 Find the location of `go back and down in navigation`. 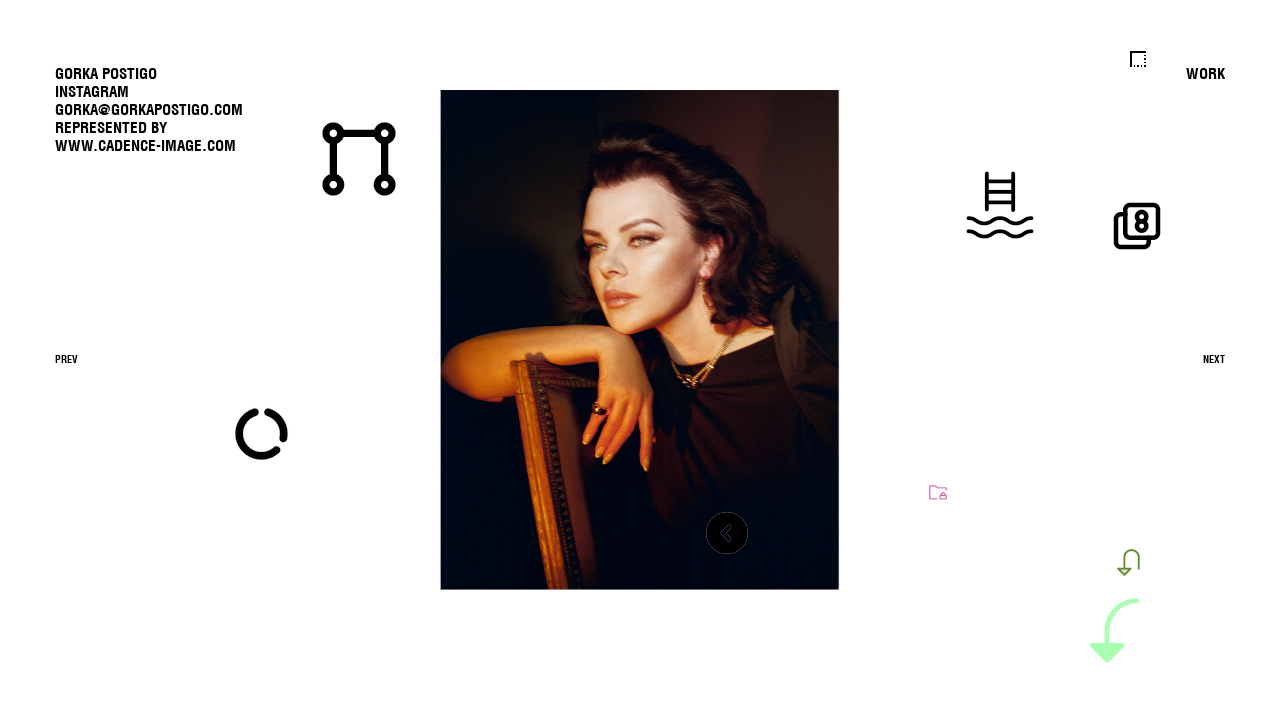

go back and down in navigation is located at coordinates (1114, 630).